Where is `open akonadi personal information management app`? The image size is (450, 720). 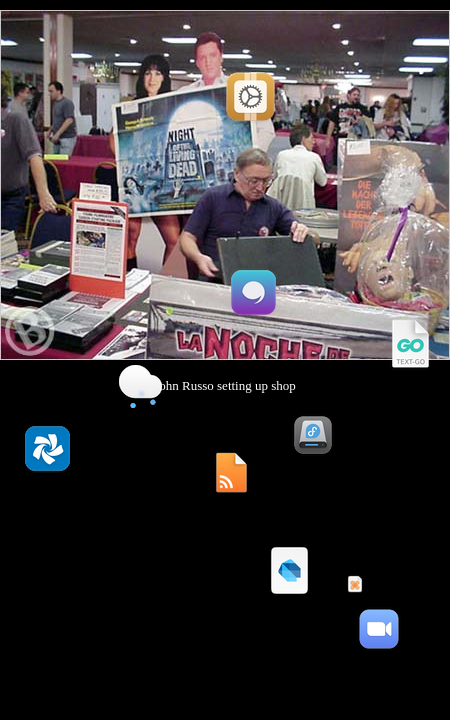
open akonadi personal information management app is located at coordinates (253, 292).